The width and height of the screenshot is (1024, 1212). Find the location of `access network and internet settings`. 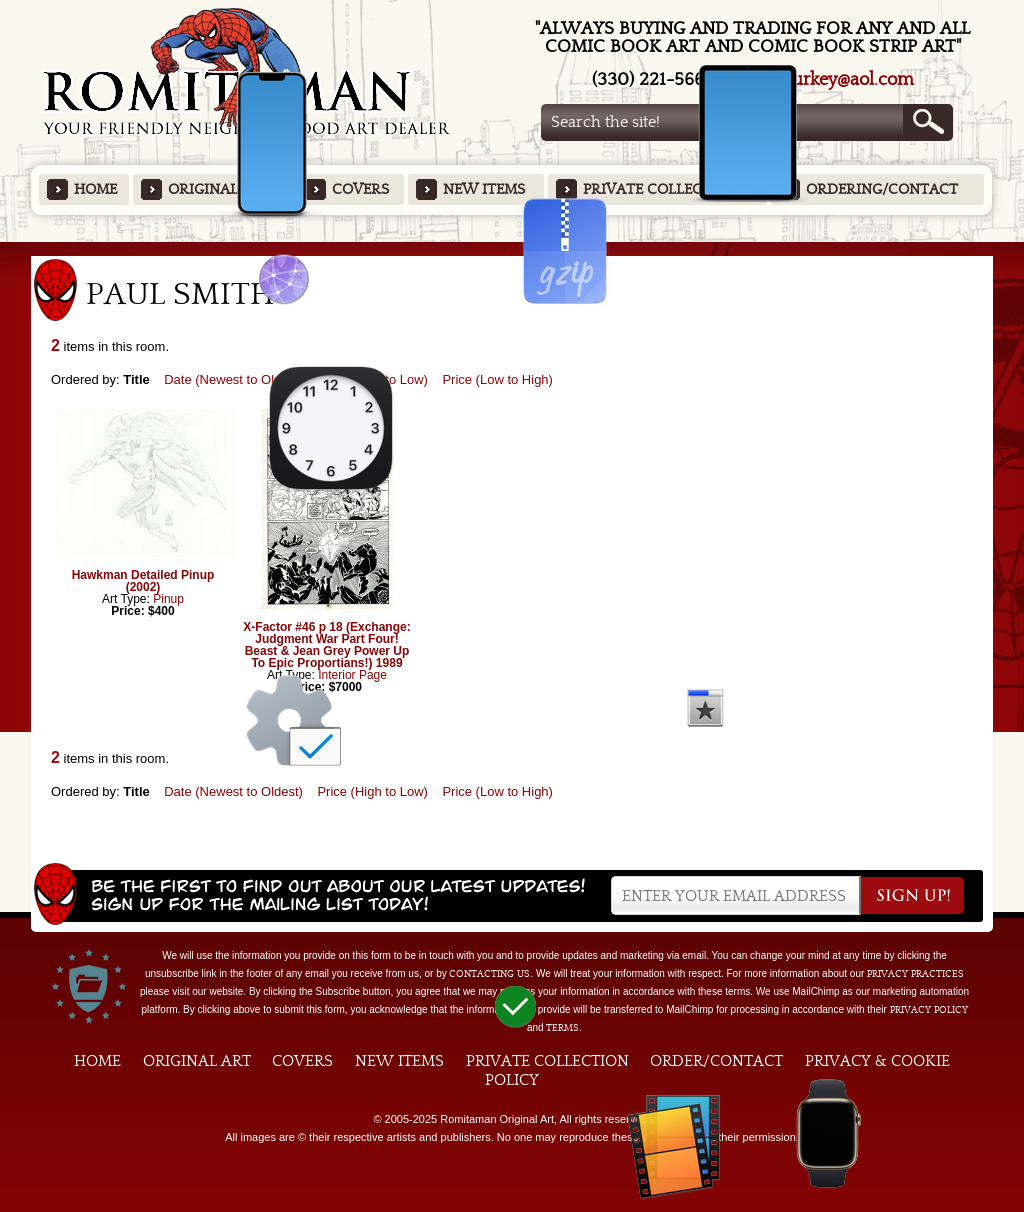

access network and internet settings is located at coordinates (284, 279).